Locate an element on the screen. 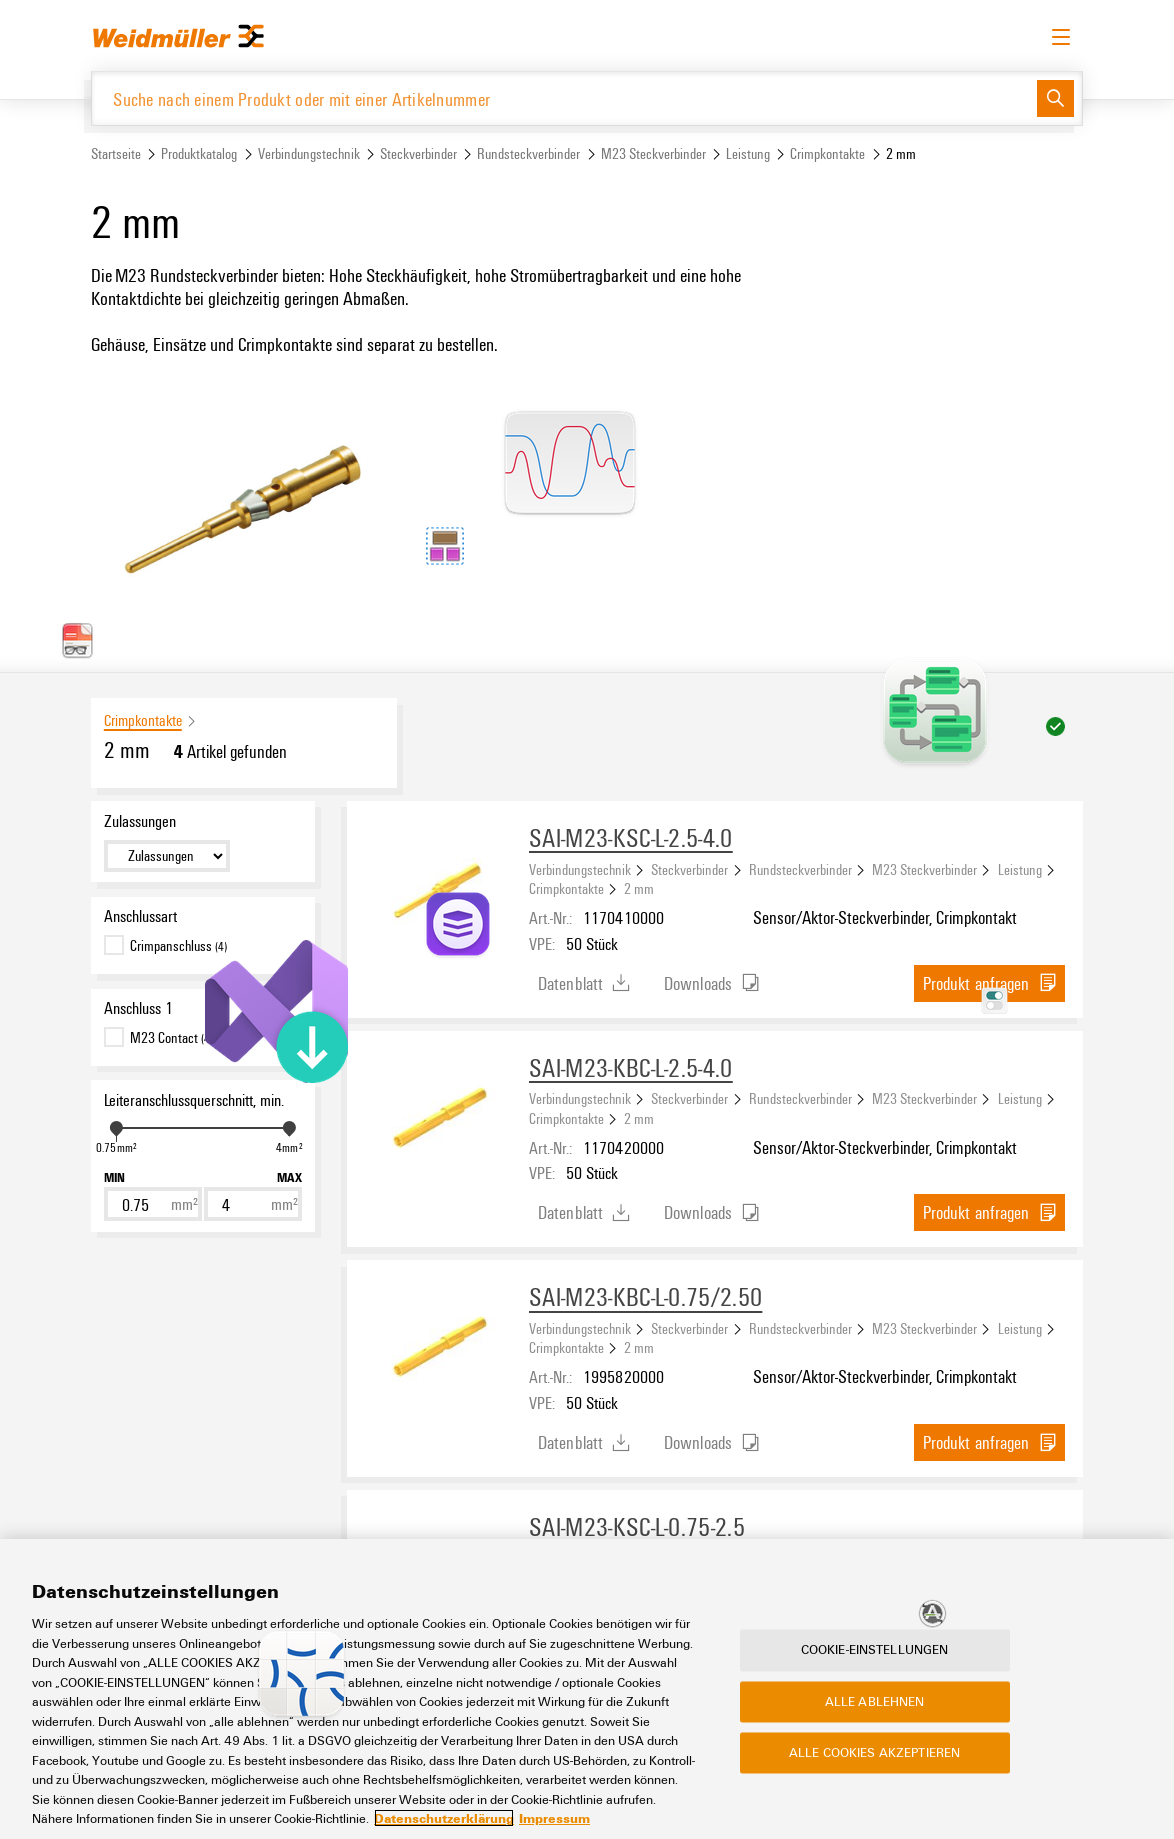 The height and width of the screenshot is (1839, 1174). check for available system updates is located at coordinates (932, 1613).